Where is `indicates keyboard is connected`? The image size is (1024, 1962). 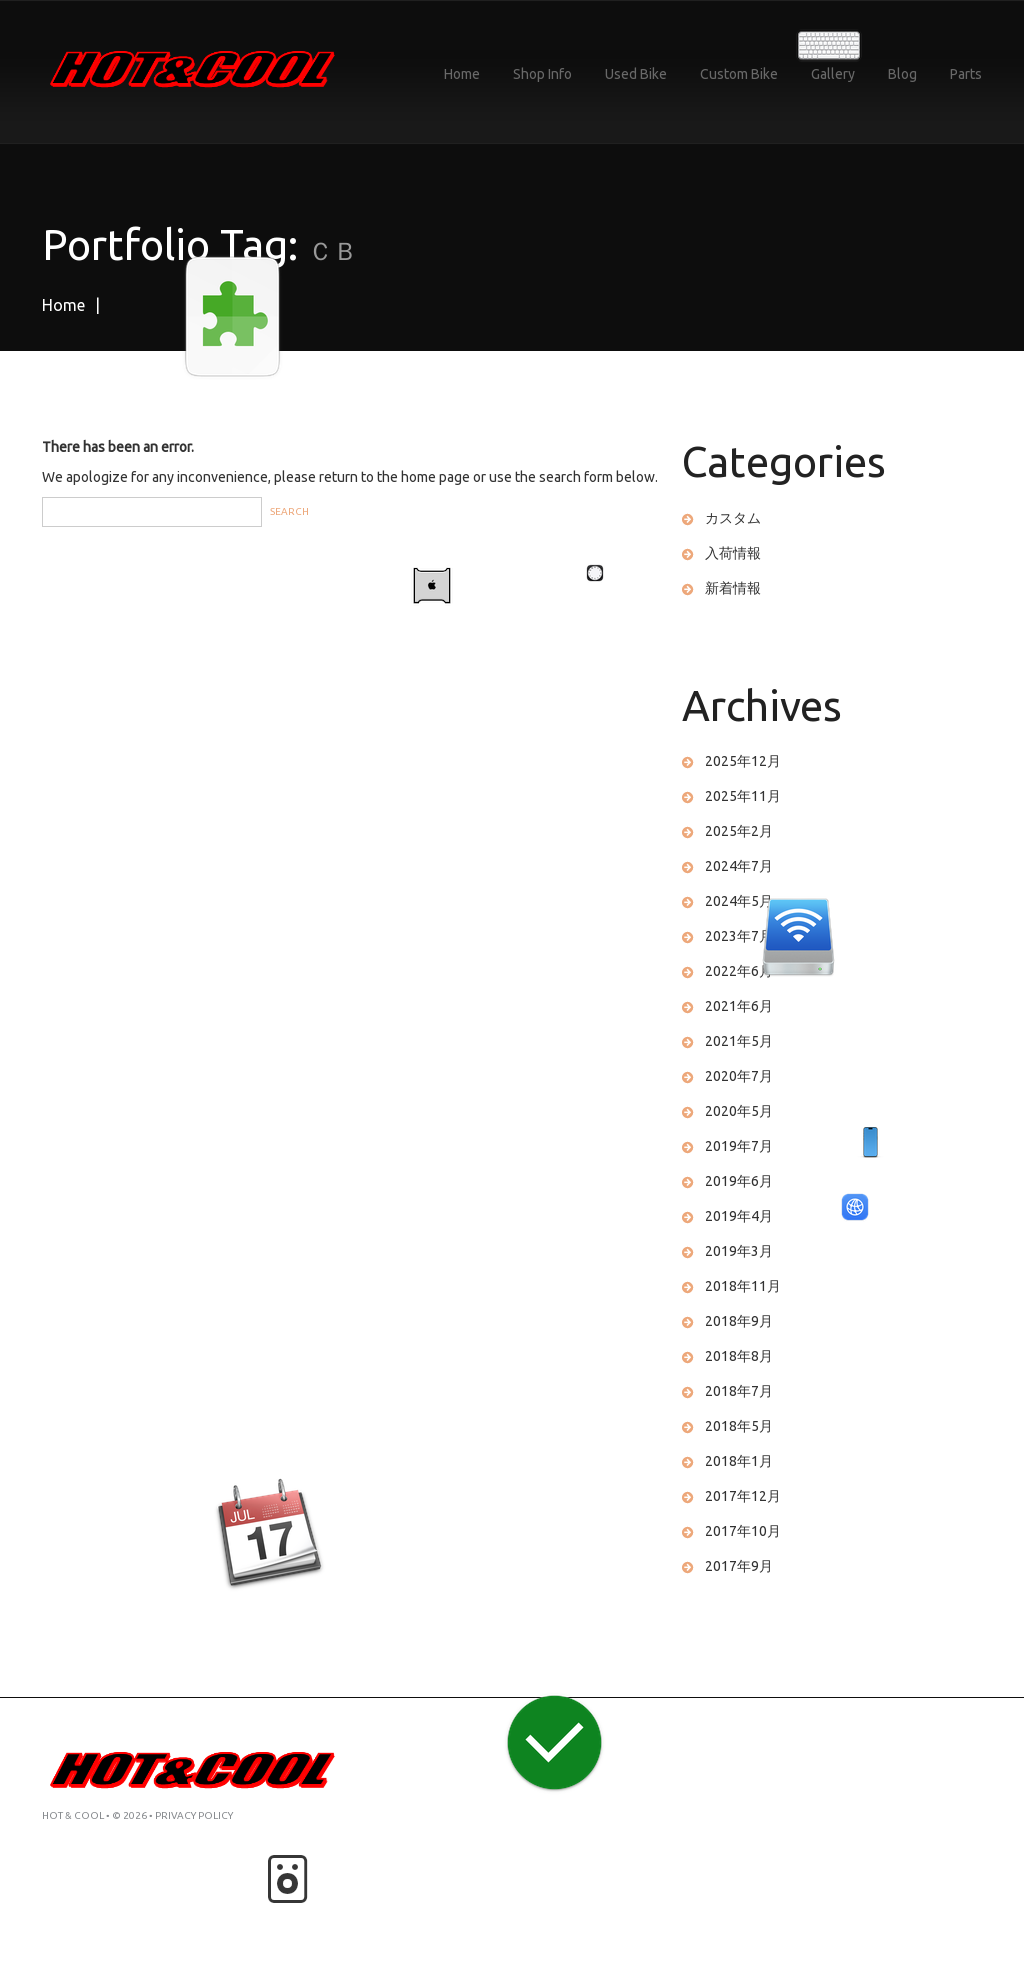
indicates keyboard is connected is located at coordinates (829, 46).